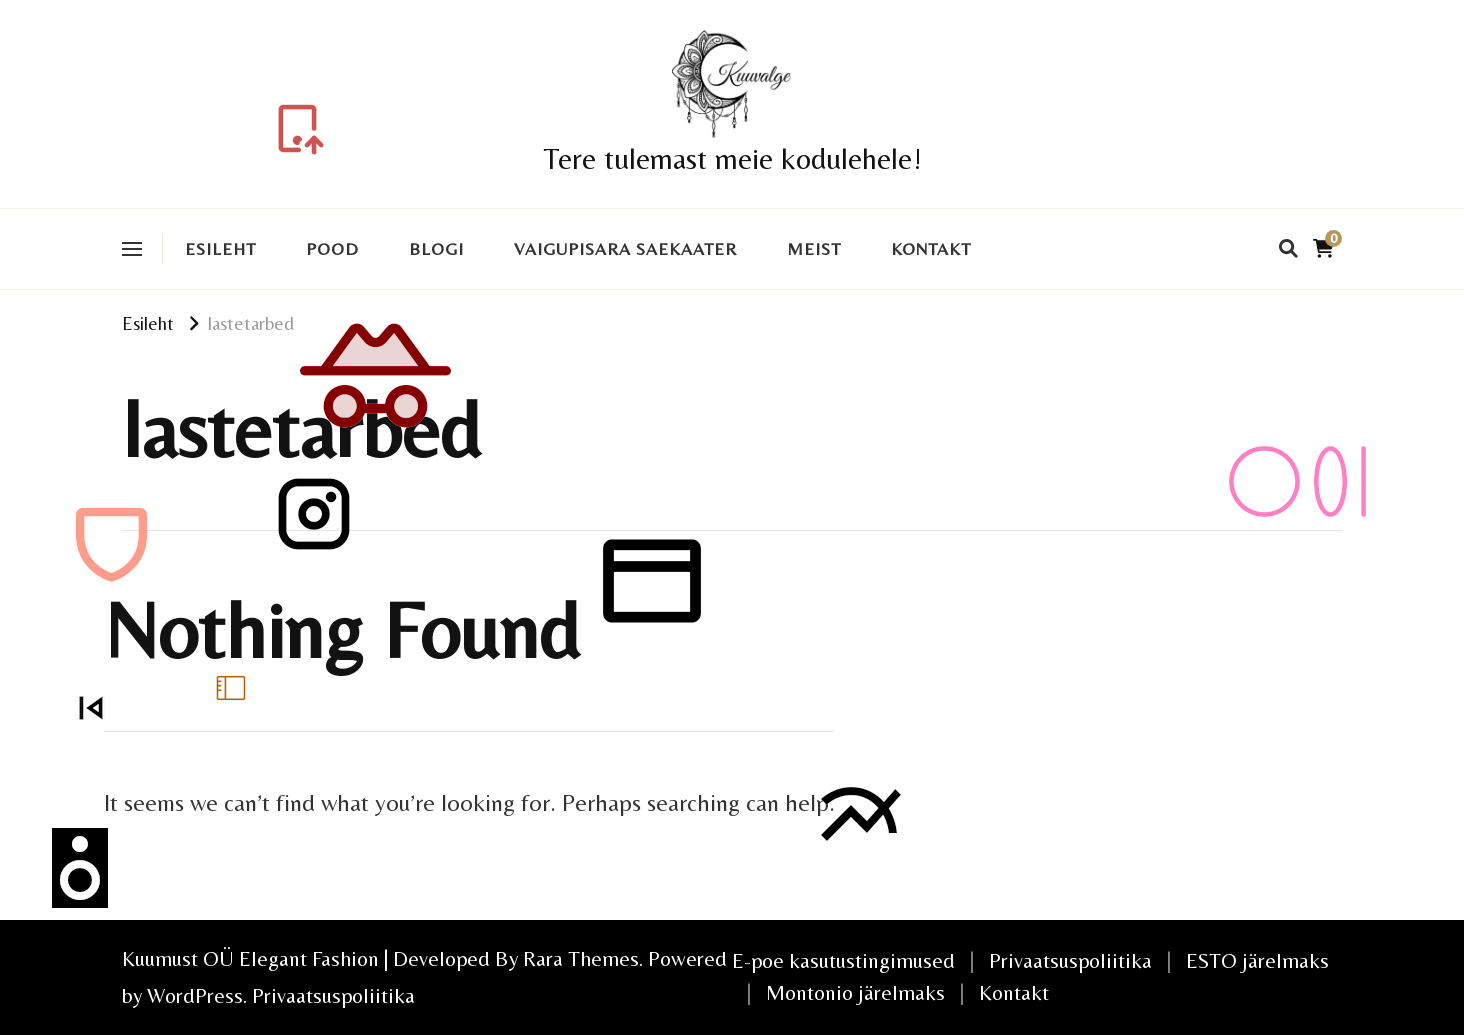 This screenshot has width=1464, height=1035. Describe the element at coordinates (231, 688) in the screenshot. I see `toggle sidebar navigation panel` at that location.